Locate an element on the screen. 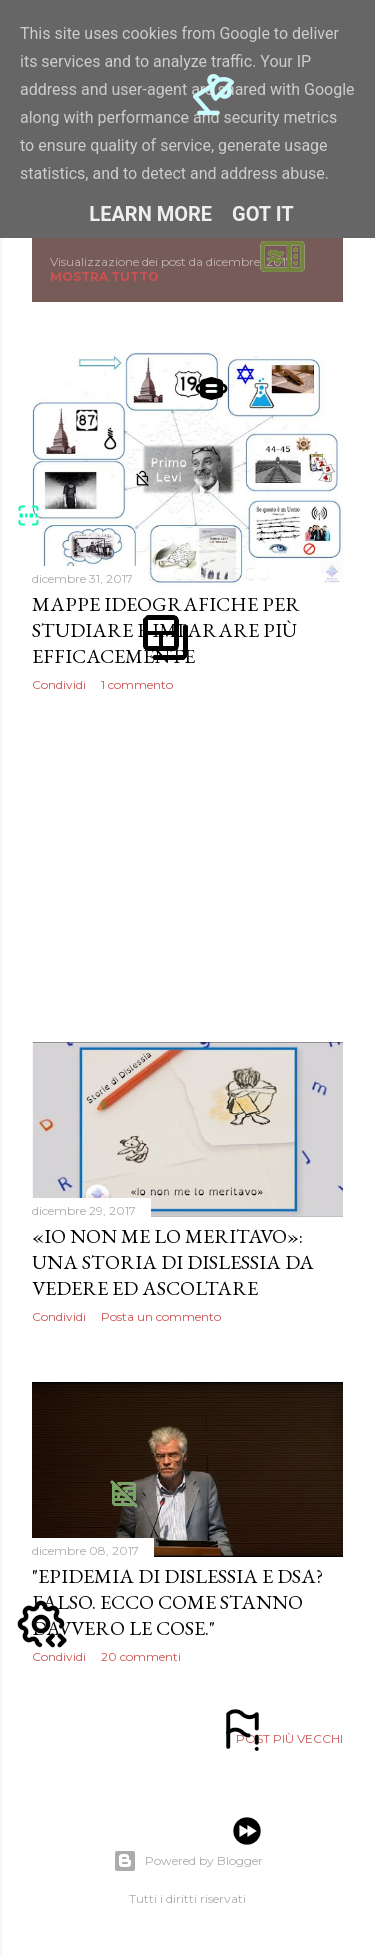  create a backup of table data is located at coordinates (165, 637).